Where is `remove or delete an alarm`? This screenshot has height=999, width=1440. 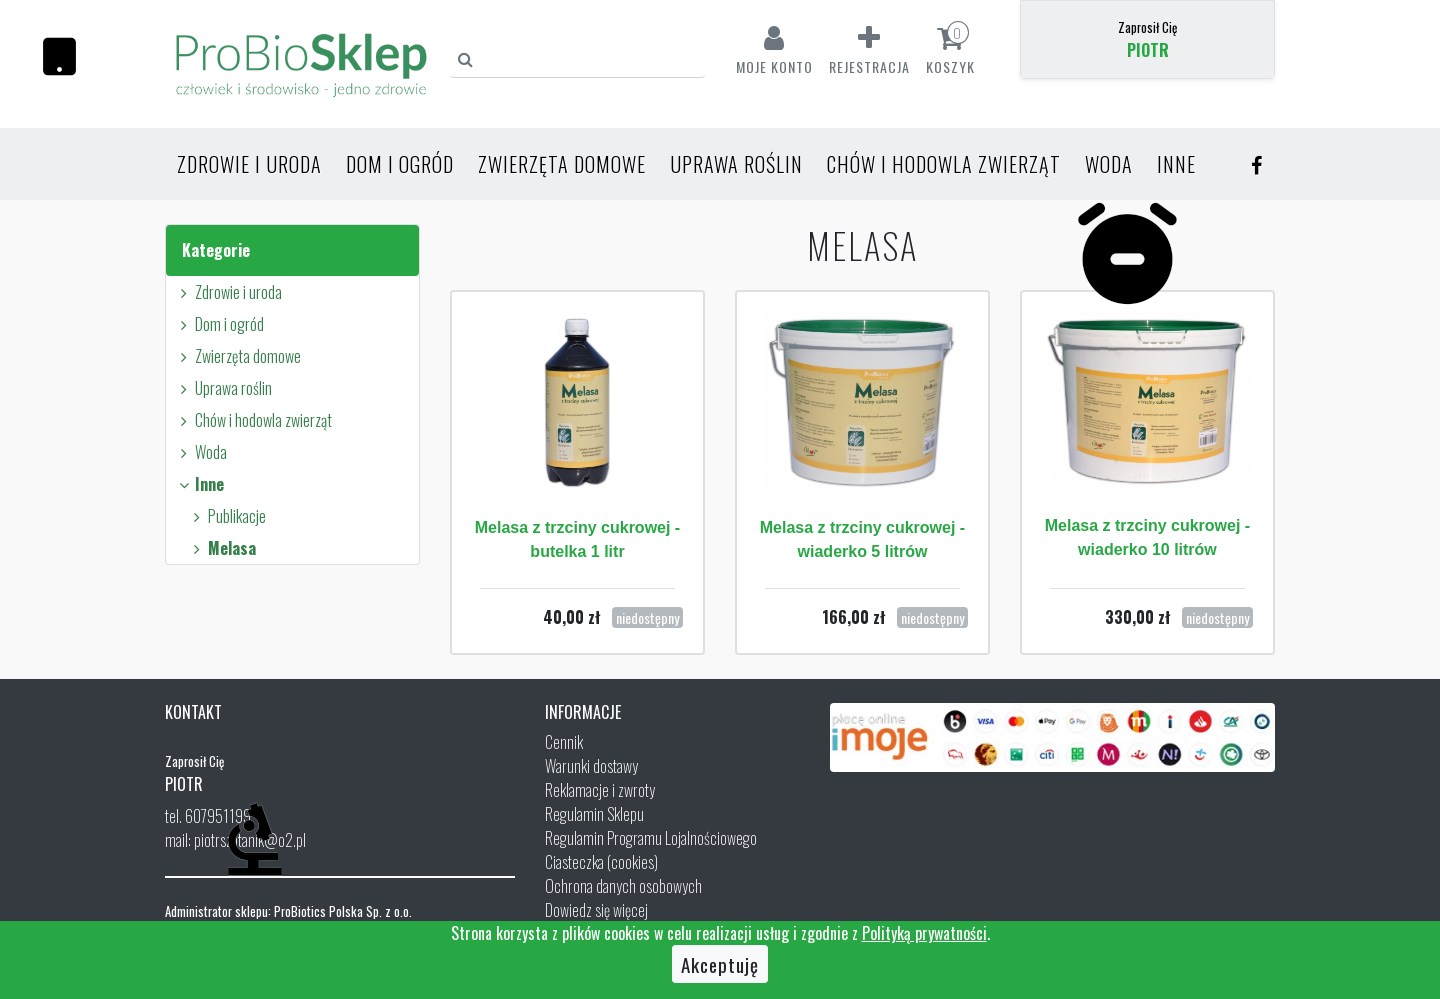 remove or delete an alarm is located at coordinates (1127, 253).